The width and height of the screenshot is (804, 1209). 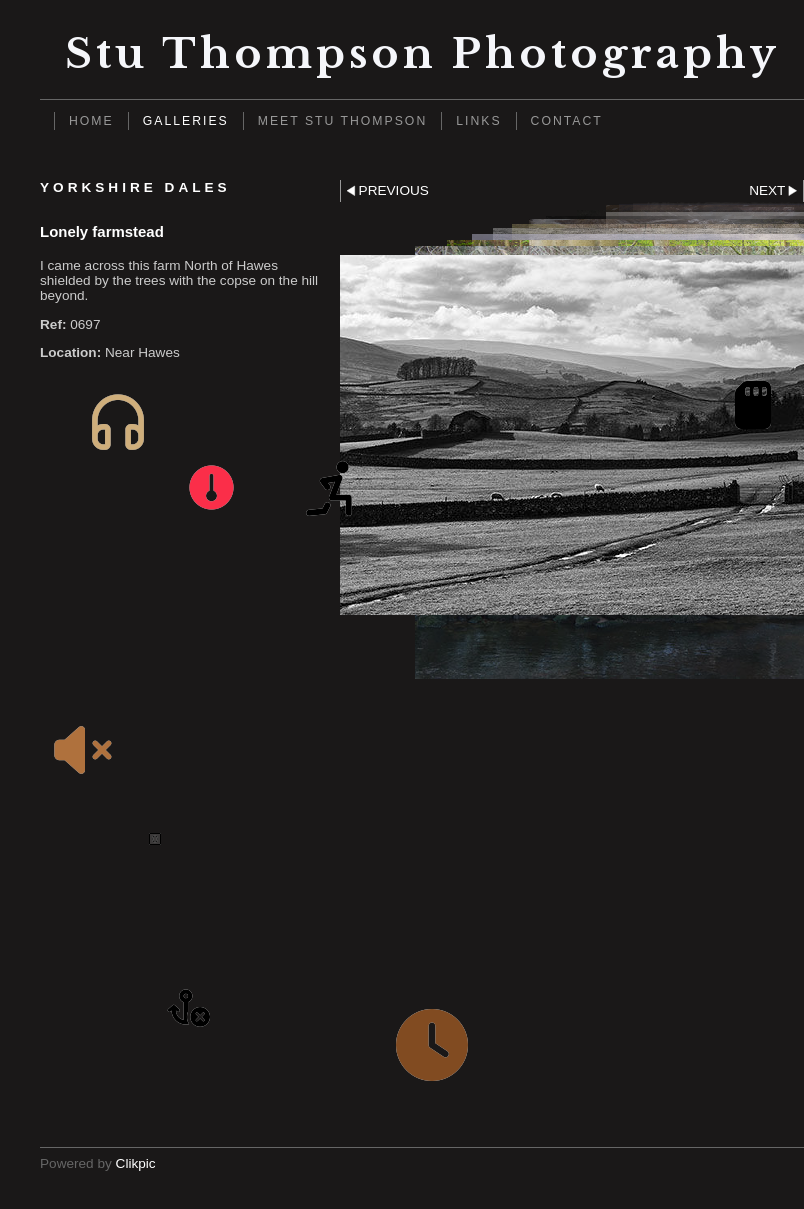 I want to click on mute audio or sound, so click(x=85, y=750).